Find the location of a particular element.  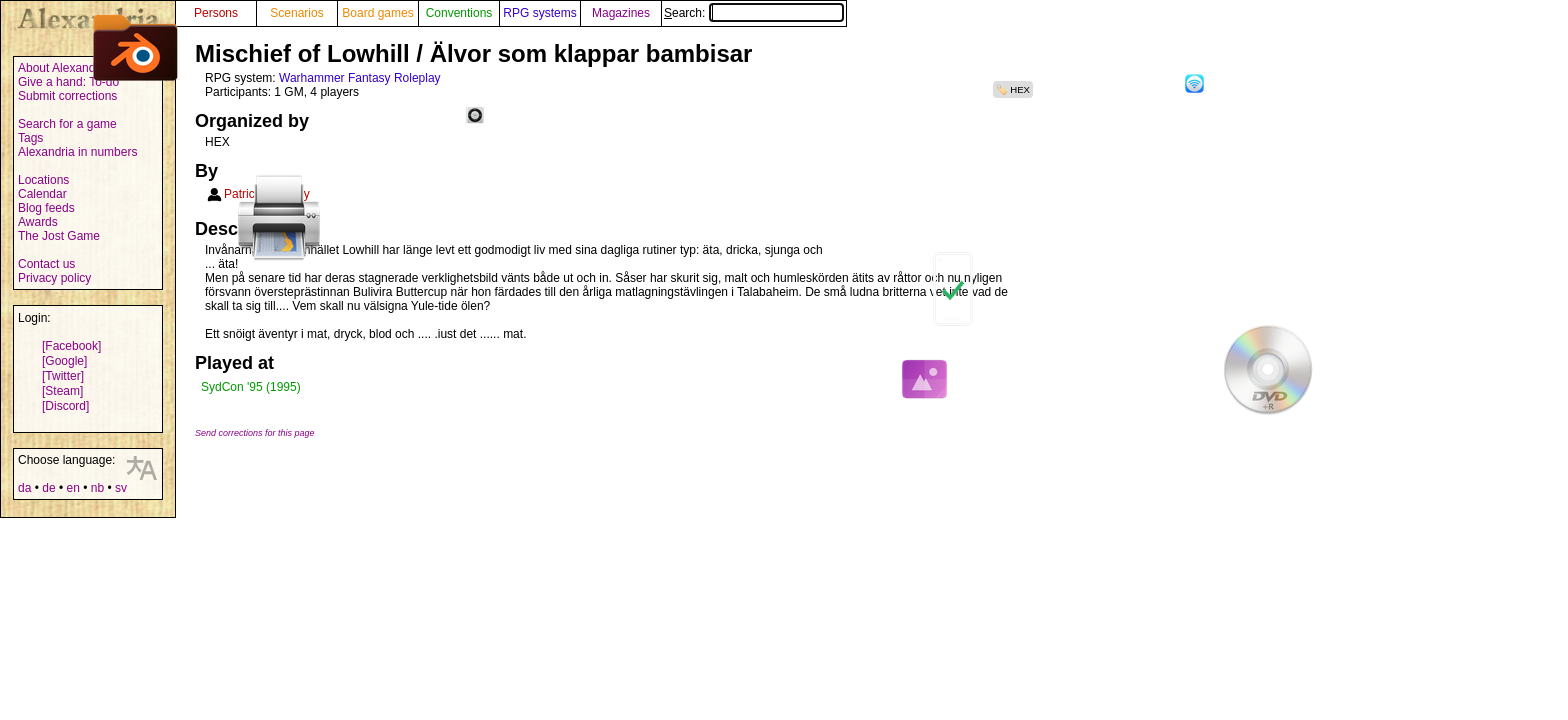

iPod shuffle device icon is located at coordinates (475, 115).